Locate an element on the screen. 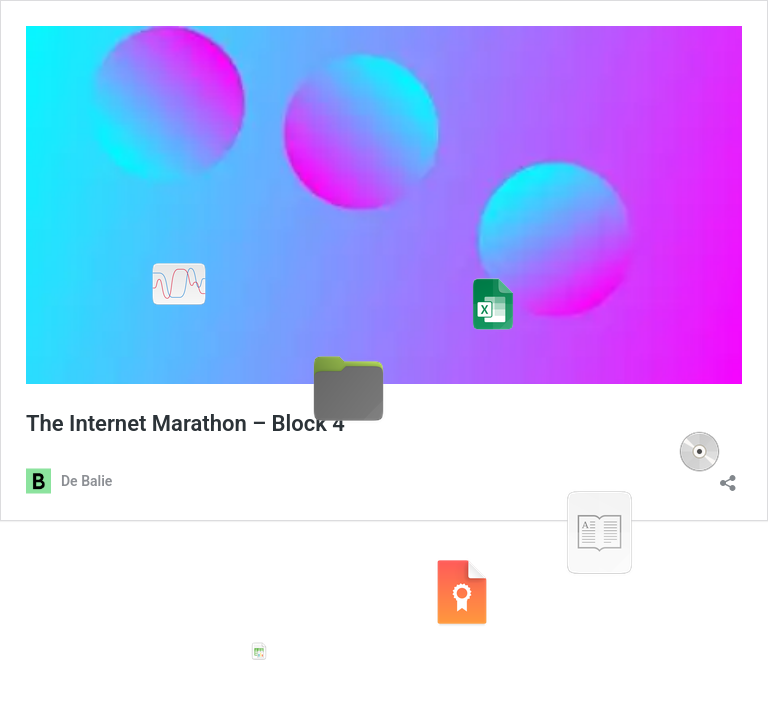 The width and height of the screenshot is (768, 720). open a spreadsheet file is located at coordinates (259, 651).